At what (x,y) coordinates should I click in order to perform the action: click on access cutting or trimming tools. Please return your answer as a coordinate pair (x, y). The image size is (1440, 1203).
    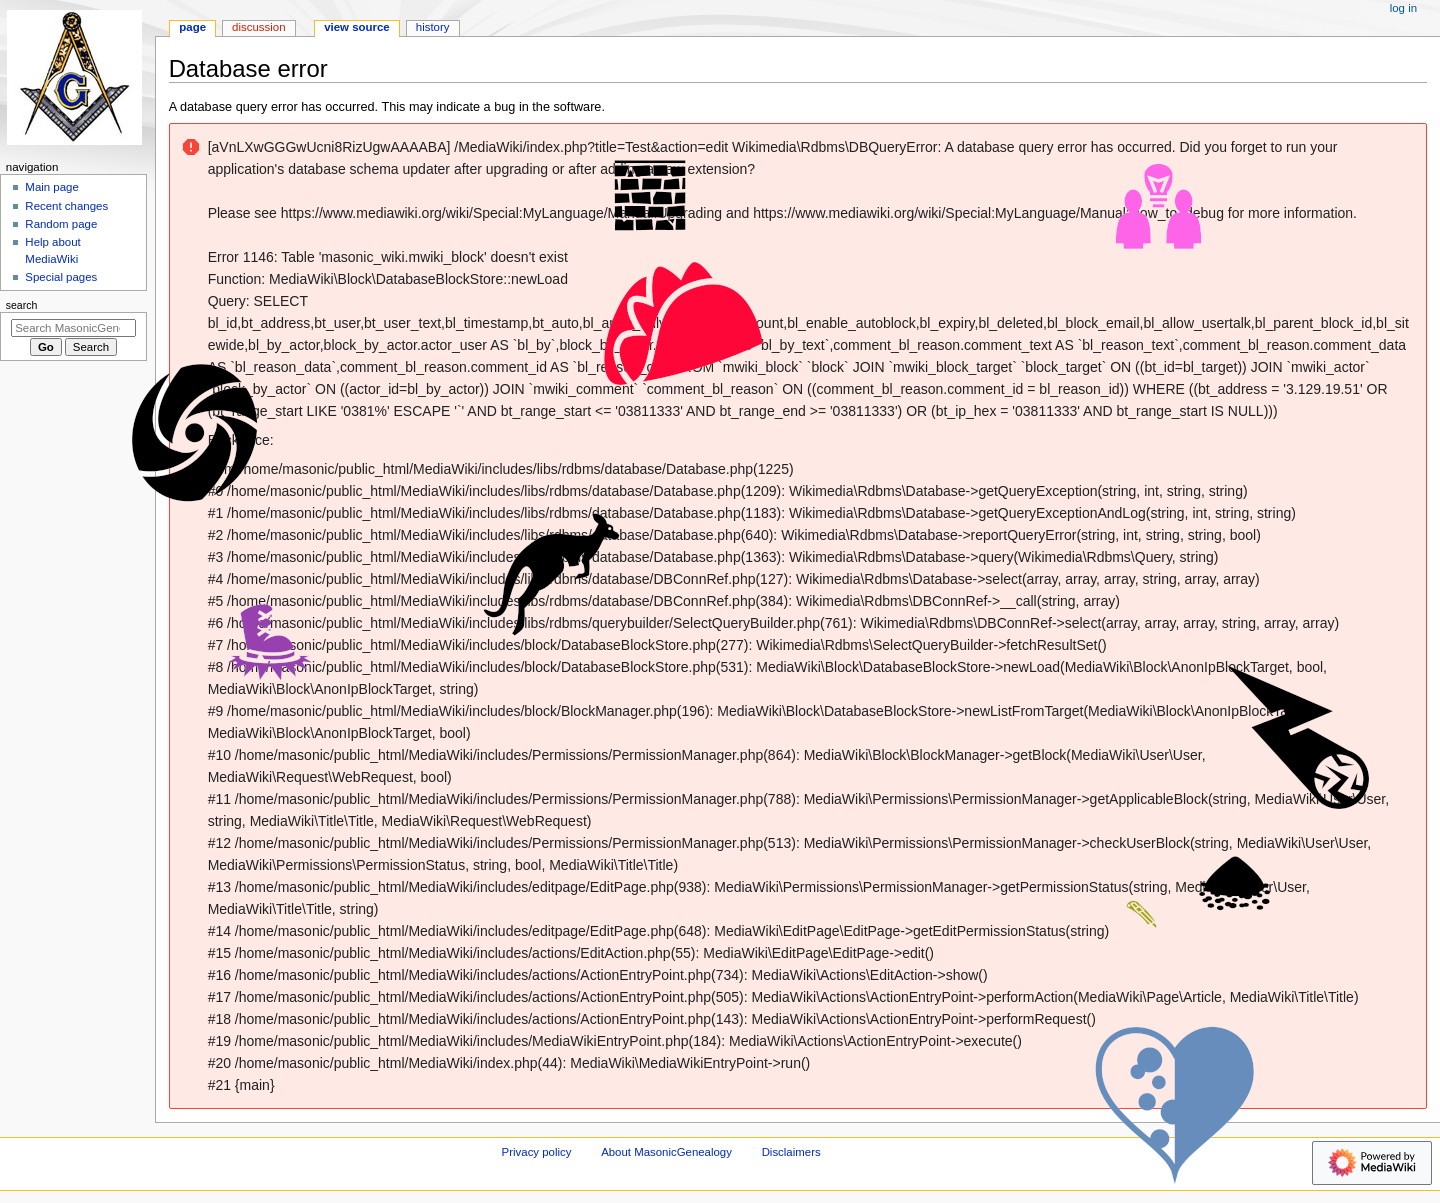
    Looking at the image, I should click on (1141, 914).